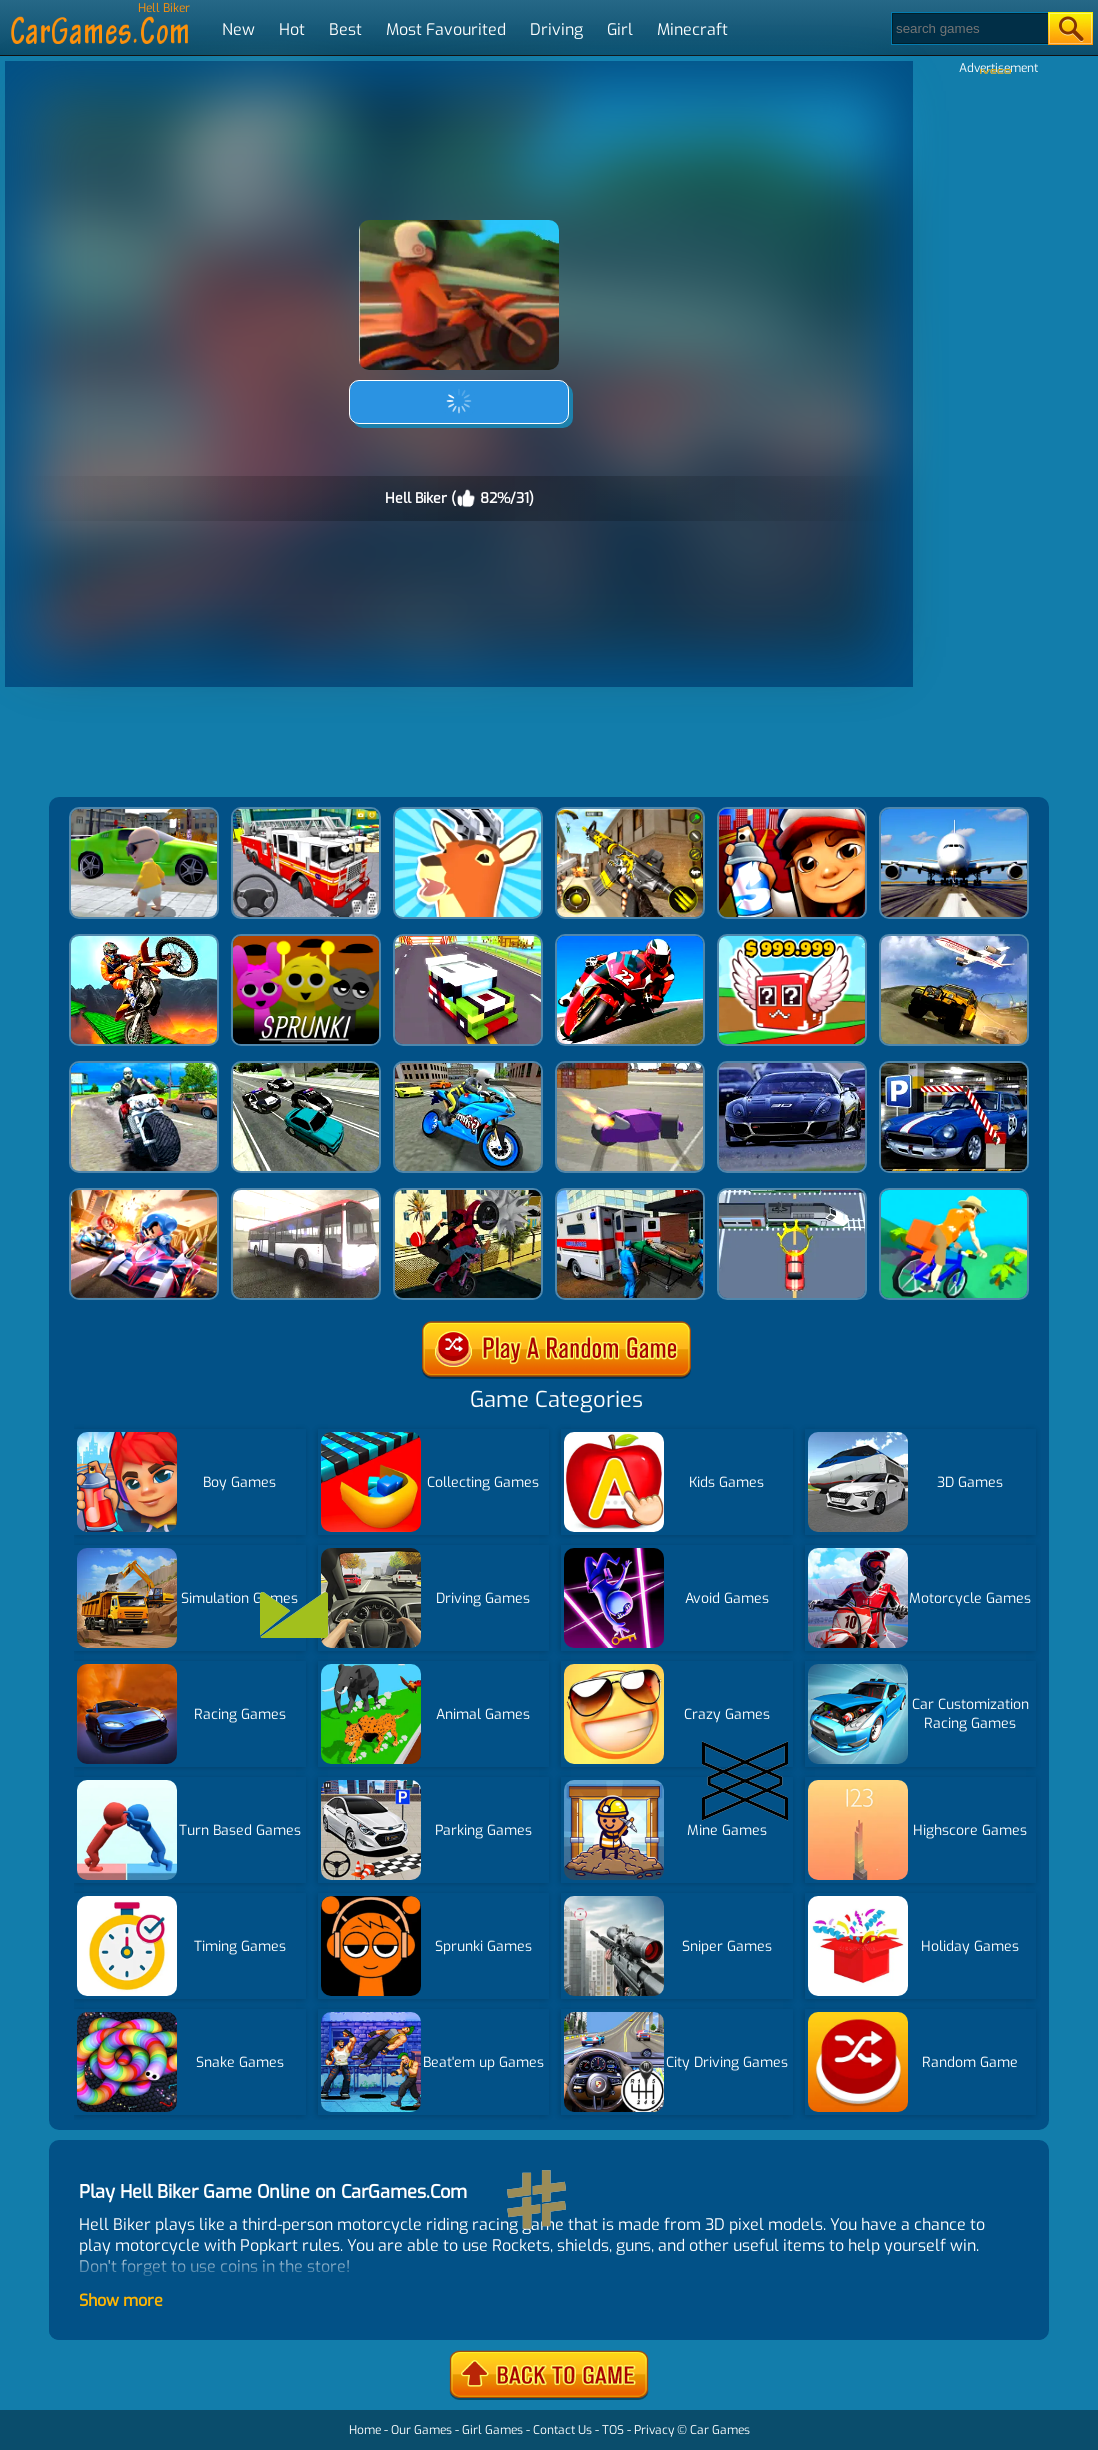 Image resolution: width=1098 pixels, height=2450 pixels. I want to click on posit brand logo, so click(745, 1781).